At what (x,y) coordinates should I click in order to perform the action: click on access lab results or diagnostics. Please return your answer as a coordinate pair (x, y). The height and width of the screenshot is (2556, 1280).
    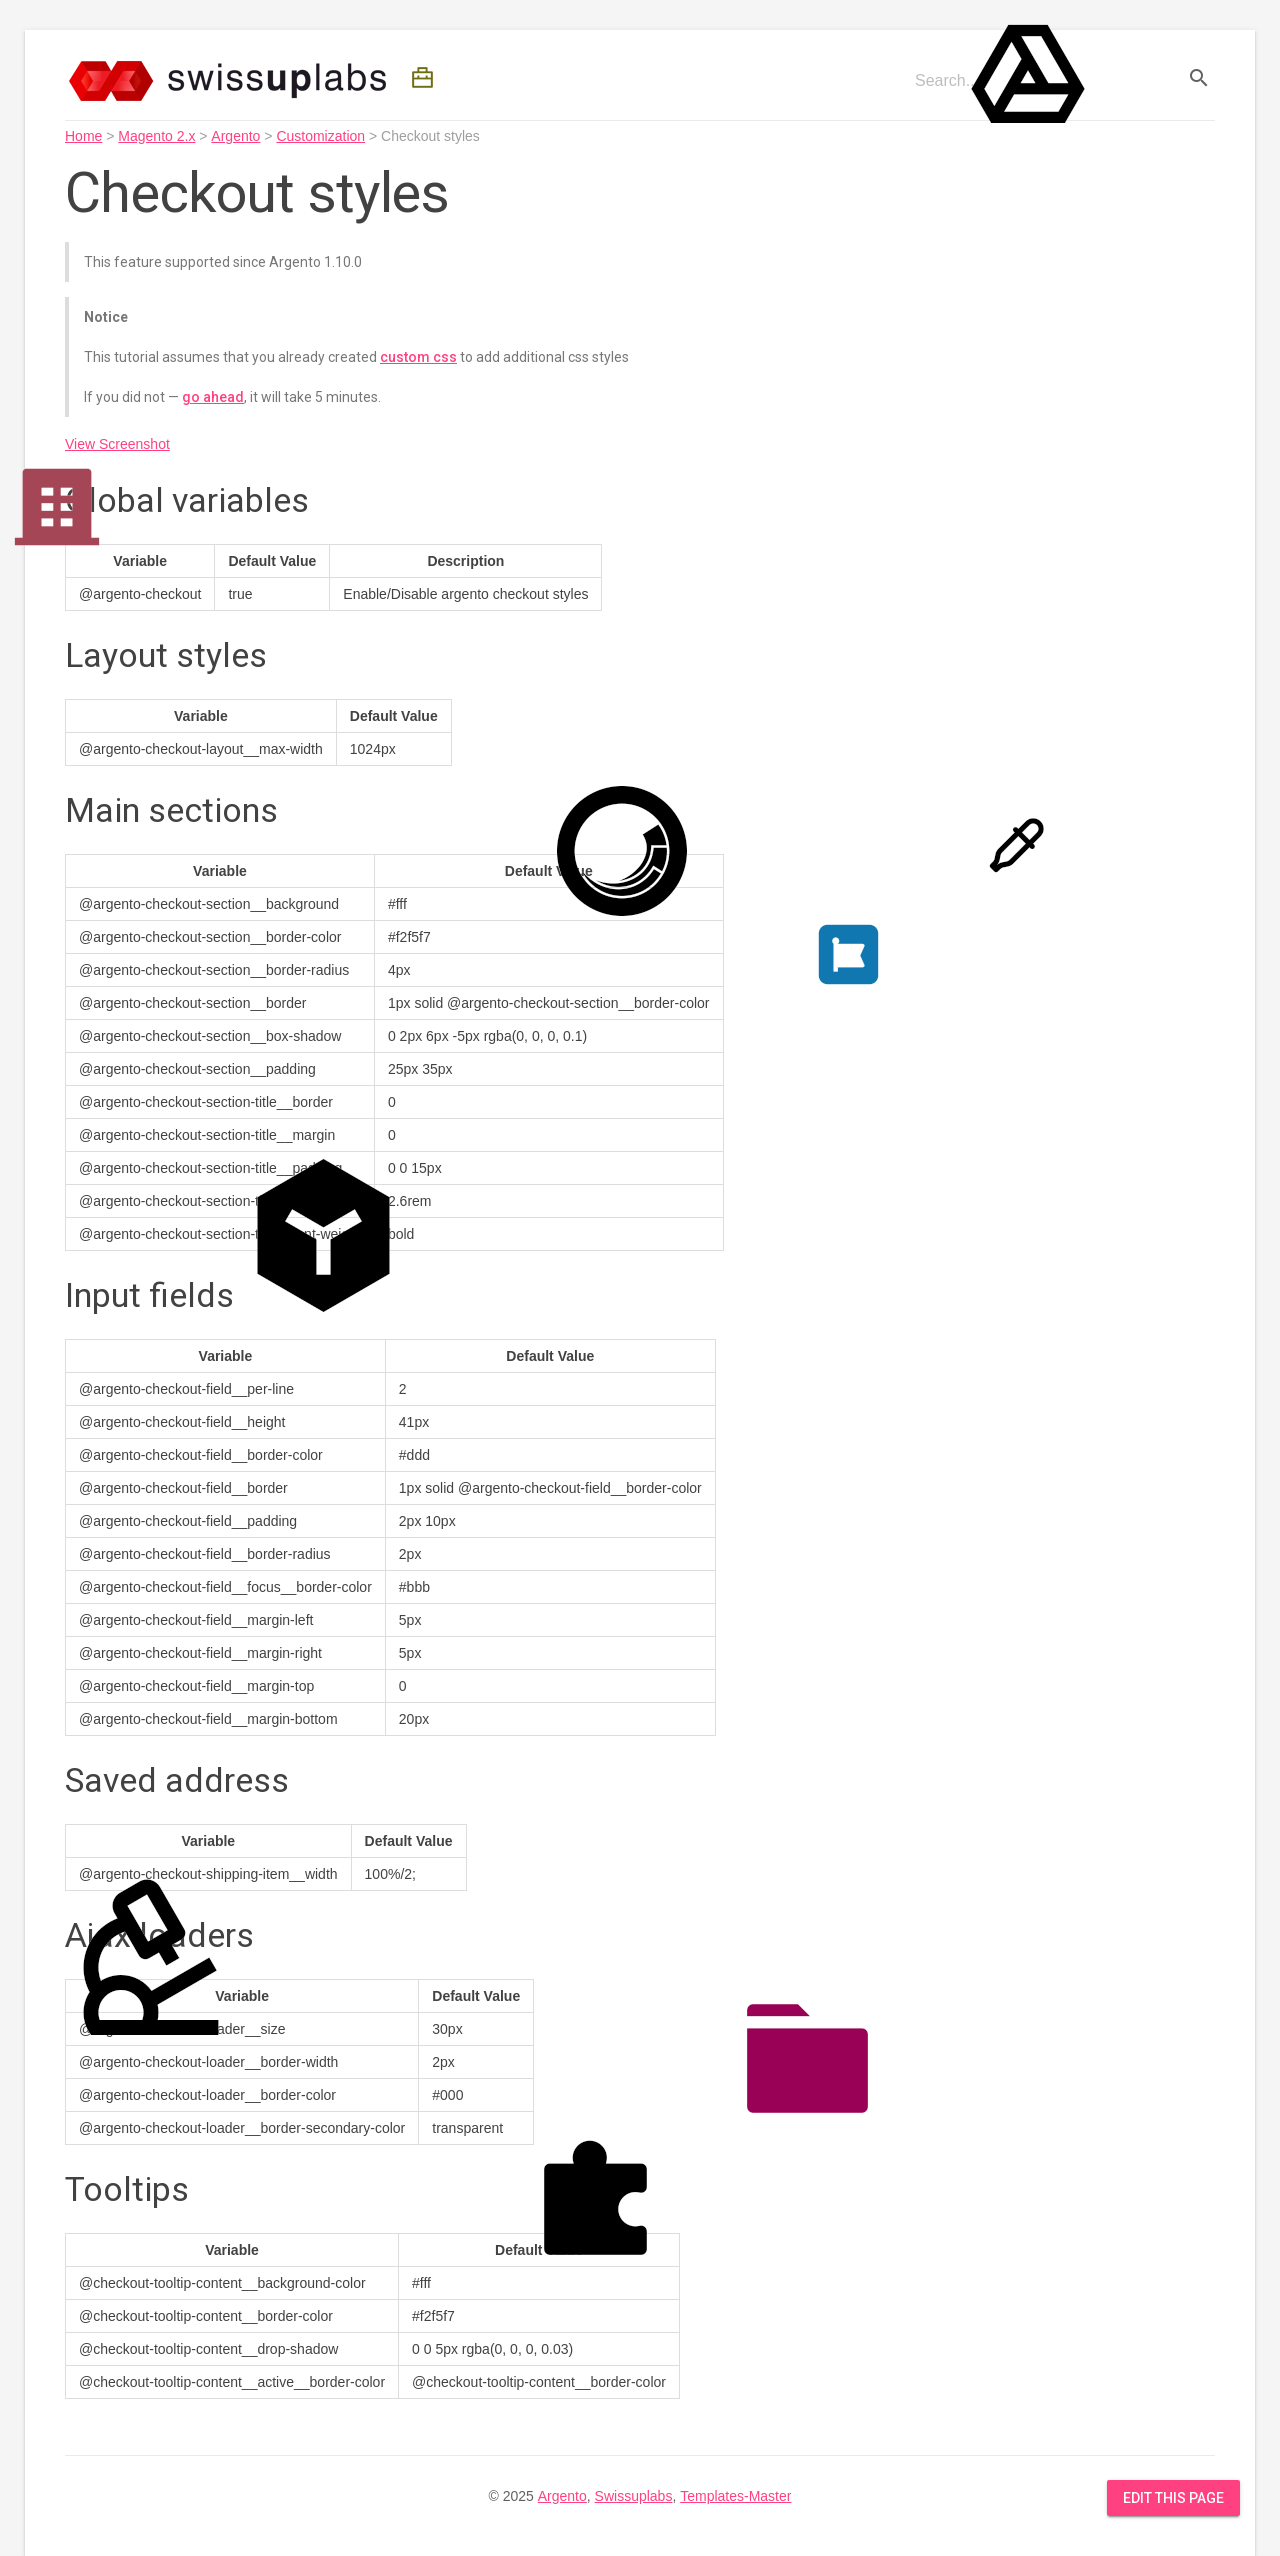
    Looking at the image, I should click on (151, 1960).